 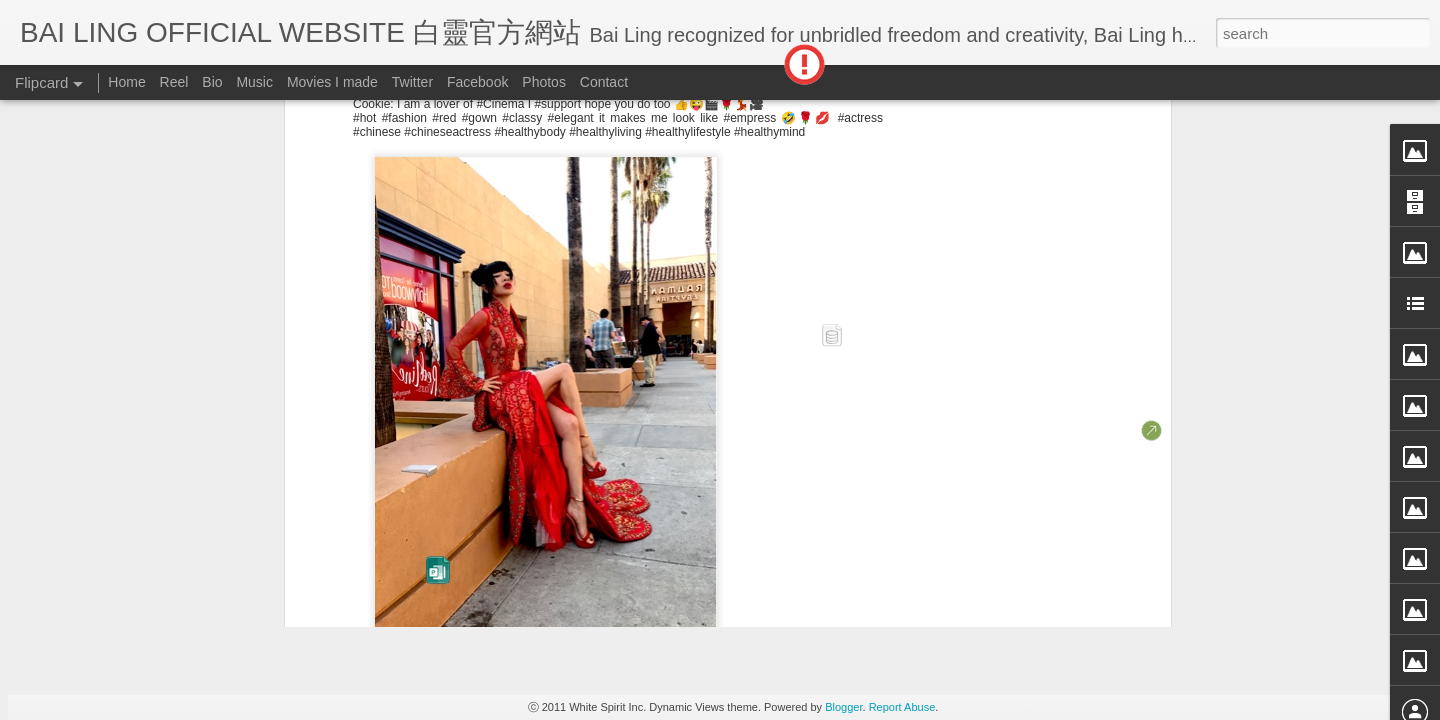 I want to click on open an sql database file, so click(x=832, y=335).